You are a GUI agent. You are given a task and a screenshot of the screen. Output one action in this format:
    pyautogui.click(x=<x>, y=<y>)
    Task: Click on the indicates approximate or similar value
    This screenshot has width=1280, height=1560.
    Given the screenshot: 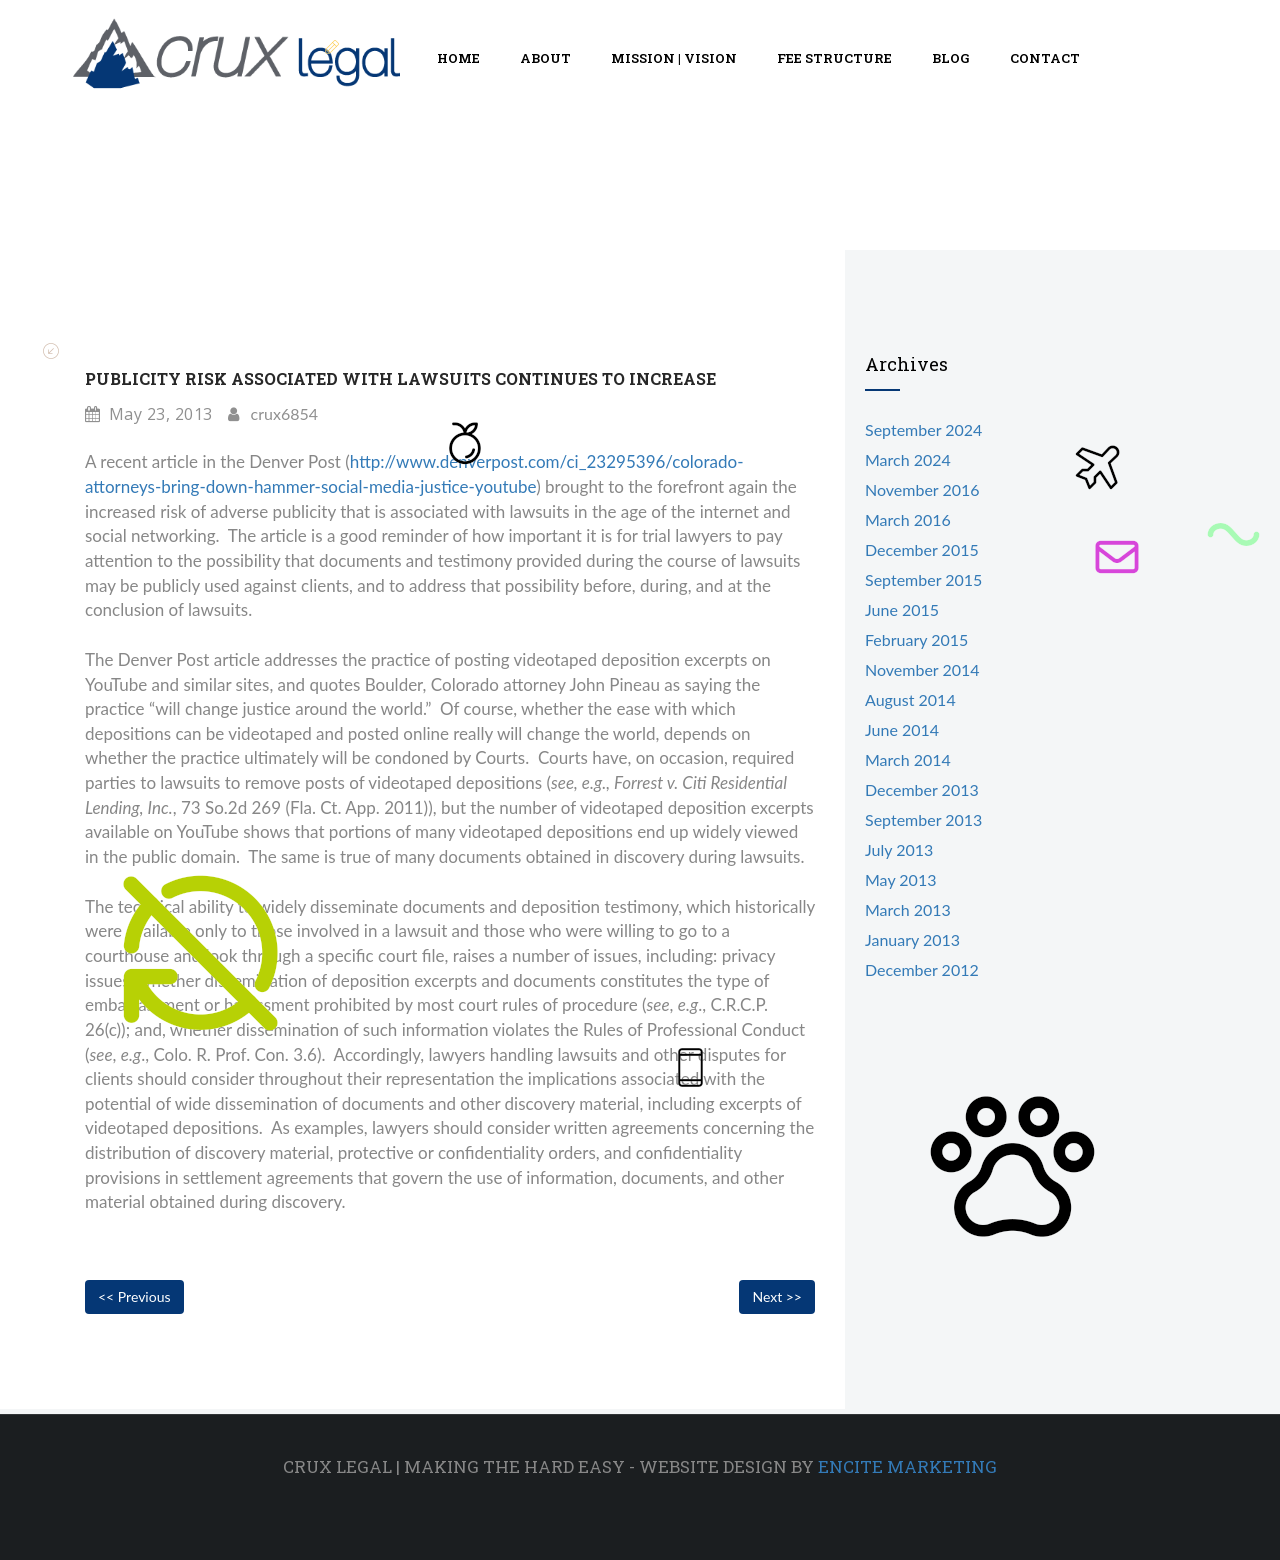 What is the action you would take?
    pyautogui.click(x=1233, y=534)
    